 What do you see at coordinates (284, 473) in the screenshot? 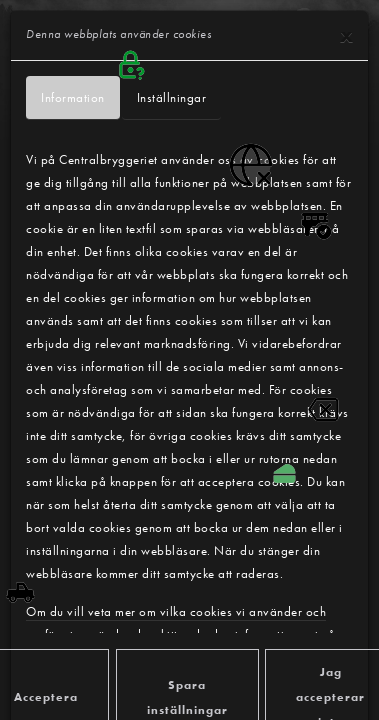
I see `indicates dairy or cheese category in a food app` at bounding box center [284, 473].